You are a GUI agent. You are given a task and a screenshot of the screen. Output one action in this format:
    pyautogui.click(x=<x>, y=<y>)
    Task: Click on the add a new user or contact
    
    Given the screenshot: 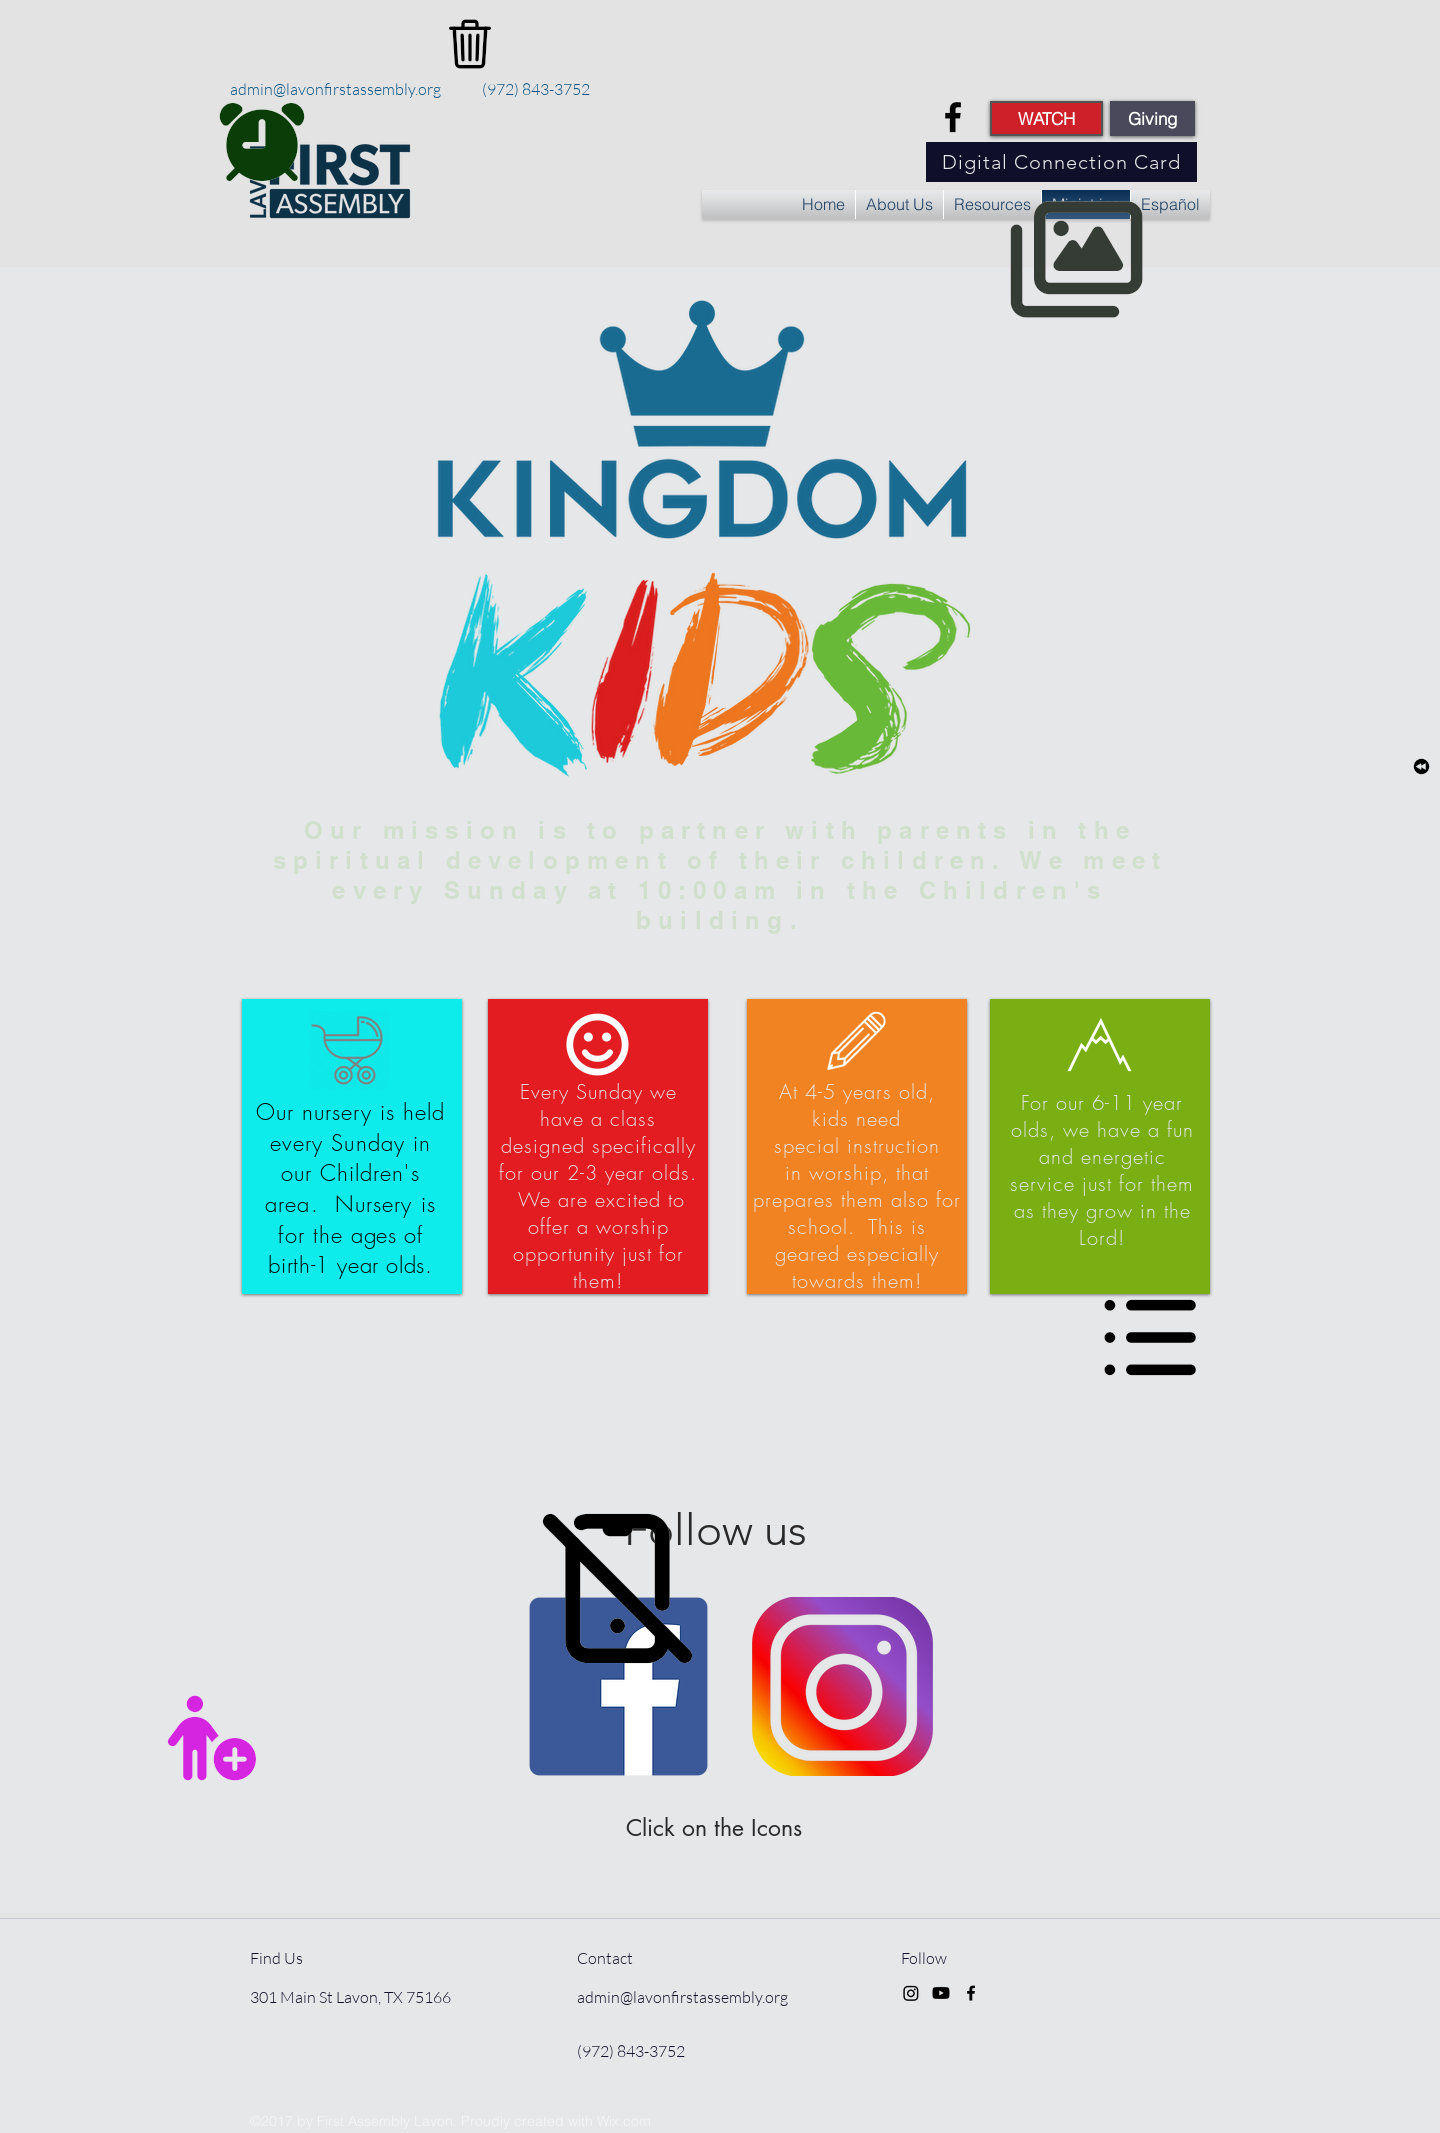 What is the action you would take?
    pyautogui.click(x=209, y=1738)
    